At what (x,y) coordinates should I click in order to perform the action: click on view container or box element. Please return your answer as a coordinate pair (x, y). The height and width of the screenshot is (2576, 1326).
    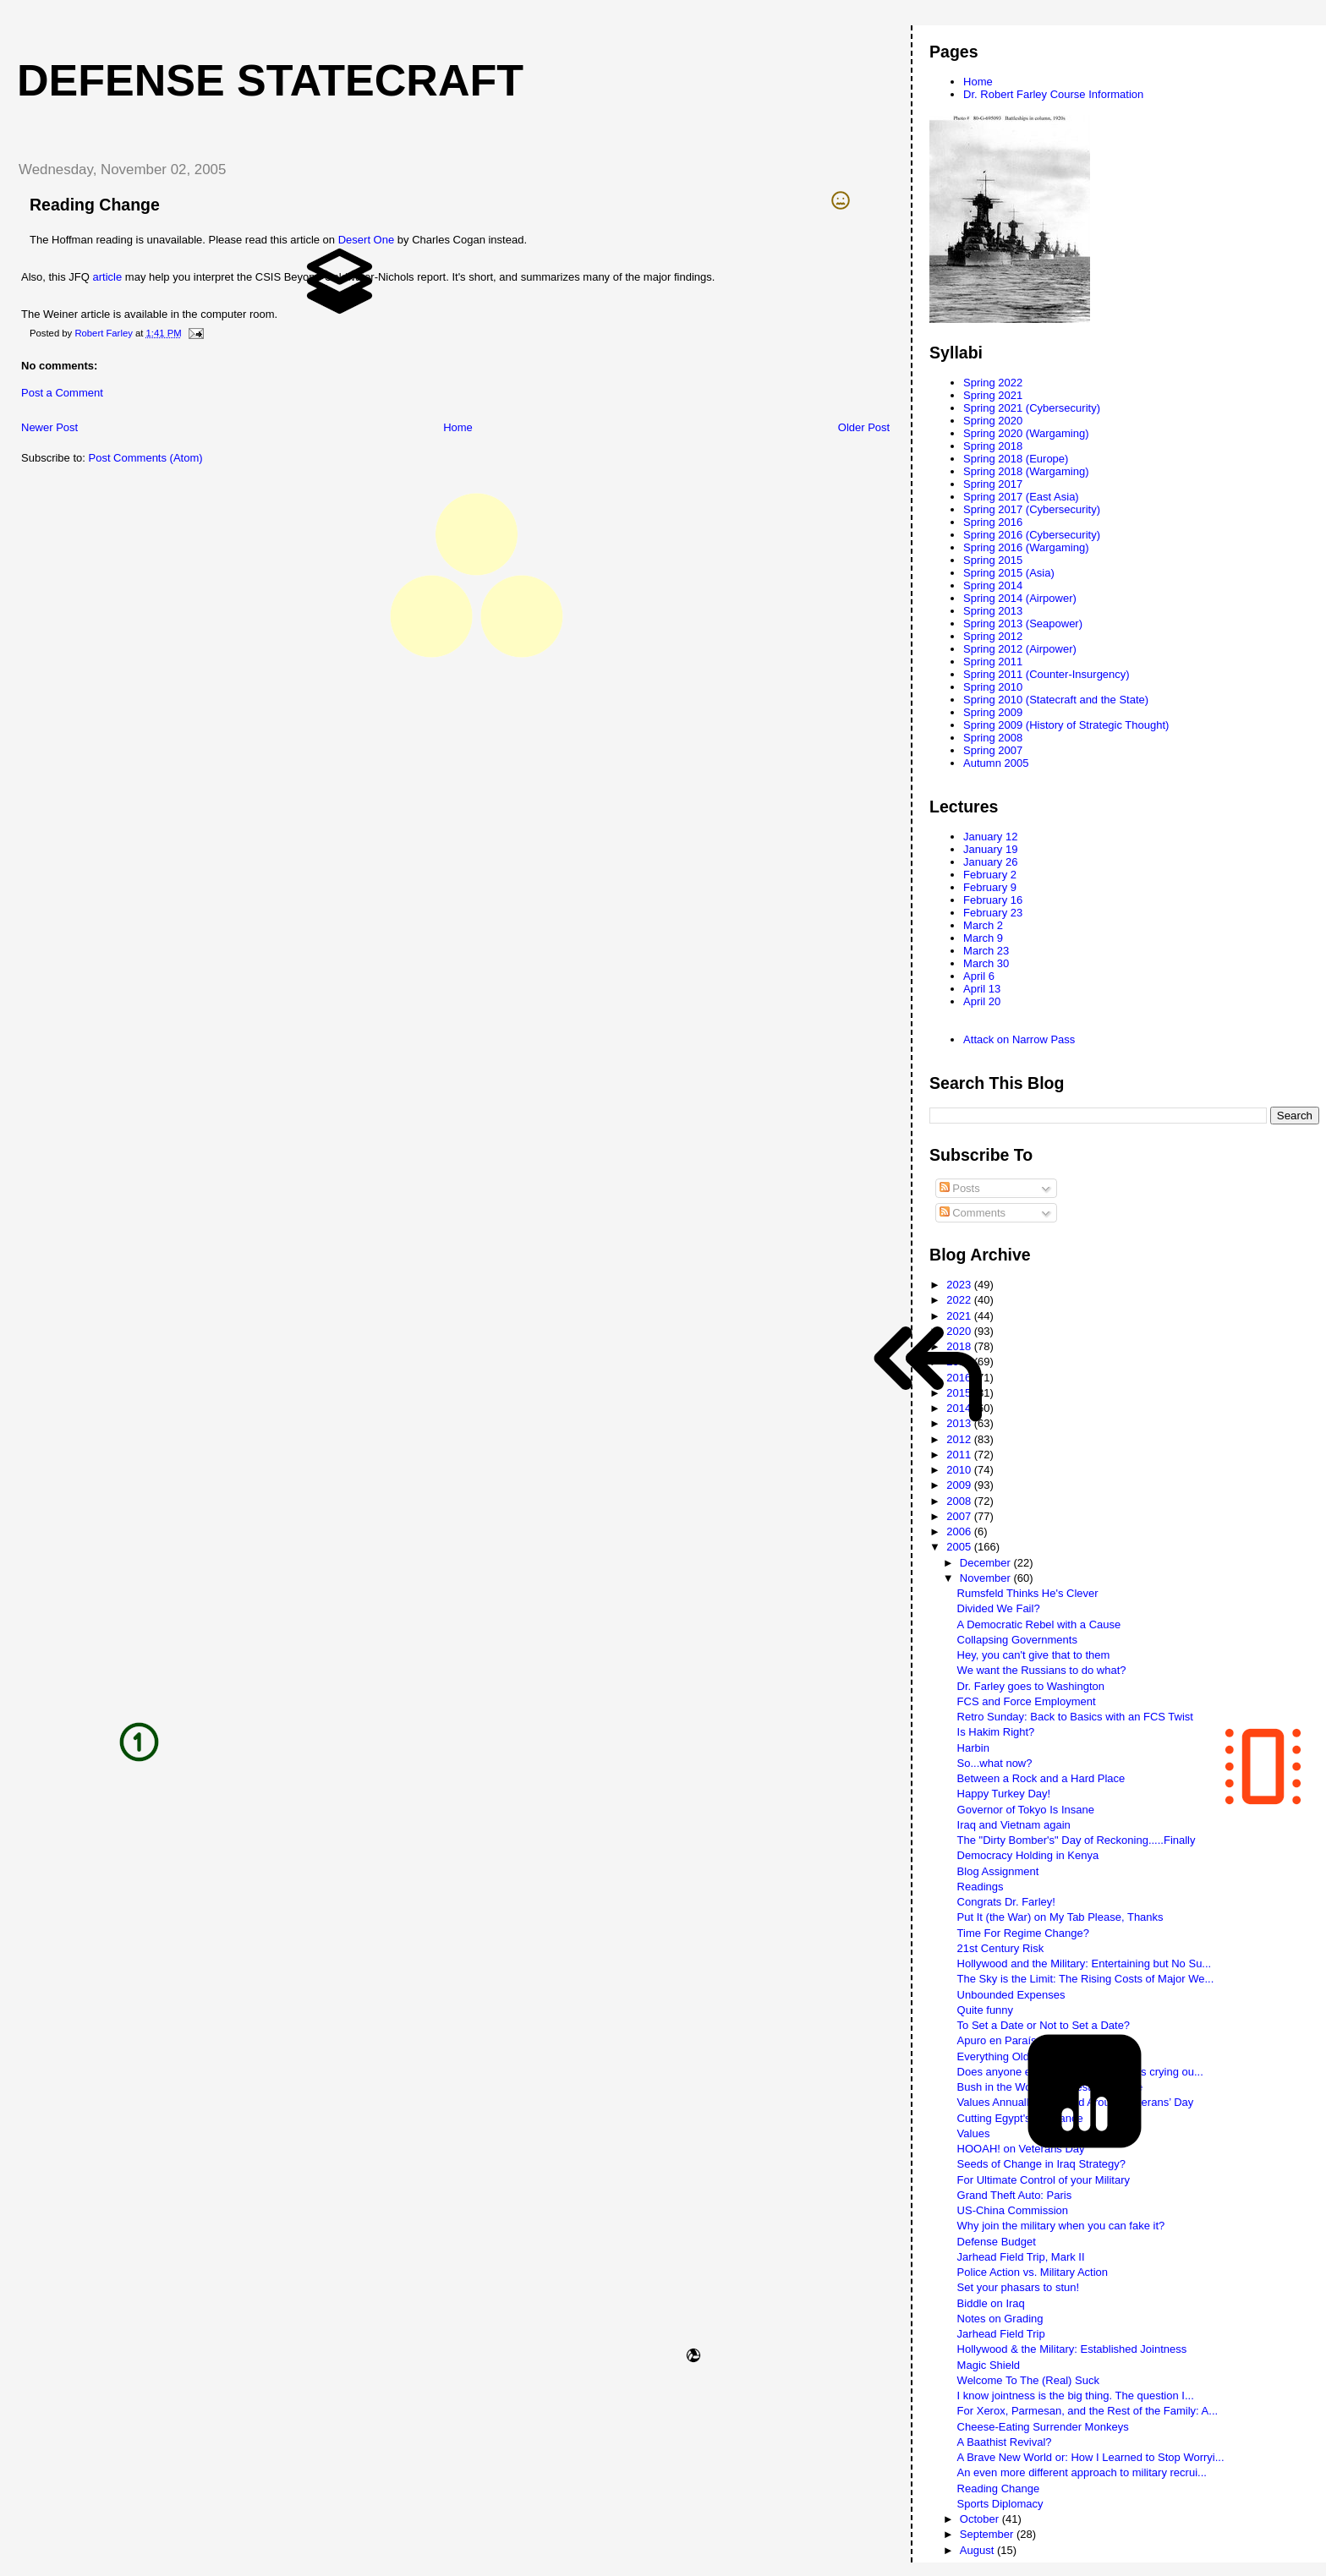
    Looking at the image, I should click on (1263, 1766).